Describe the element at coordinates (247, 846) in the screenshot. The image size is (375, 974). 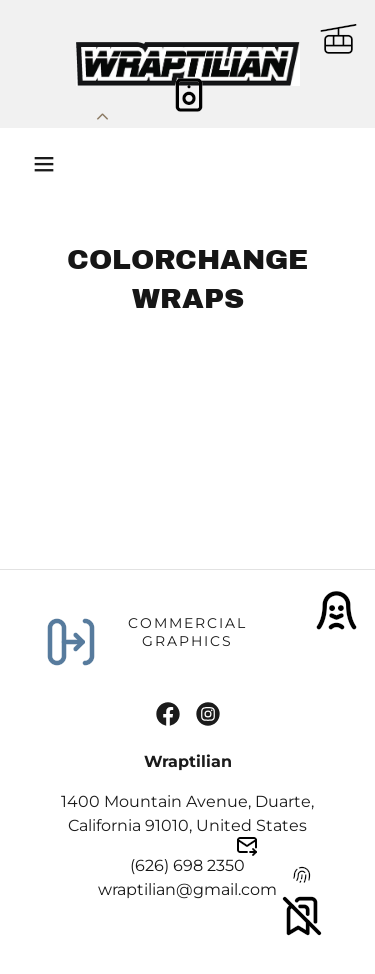
I see `forward this email to another recipient` at that location.